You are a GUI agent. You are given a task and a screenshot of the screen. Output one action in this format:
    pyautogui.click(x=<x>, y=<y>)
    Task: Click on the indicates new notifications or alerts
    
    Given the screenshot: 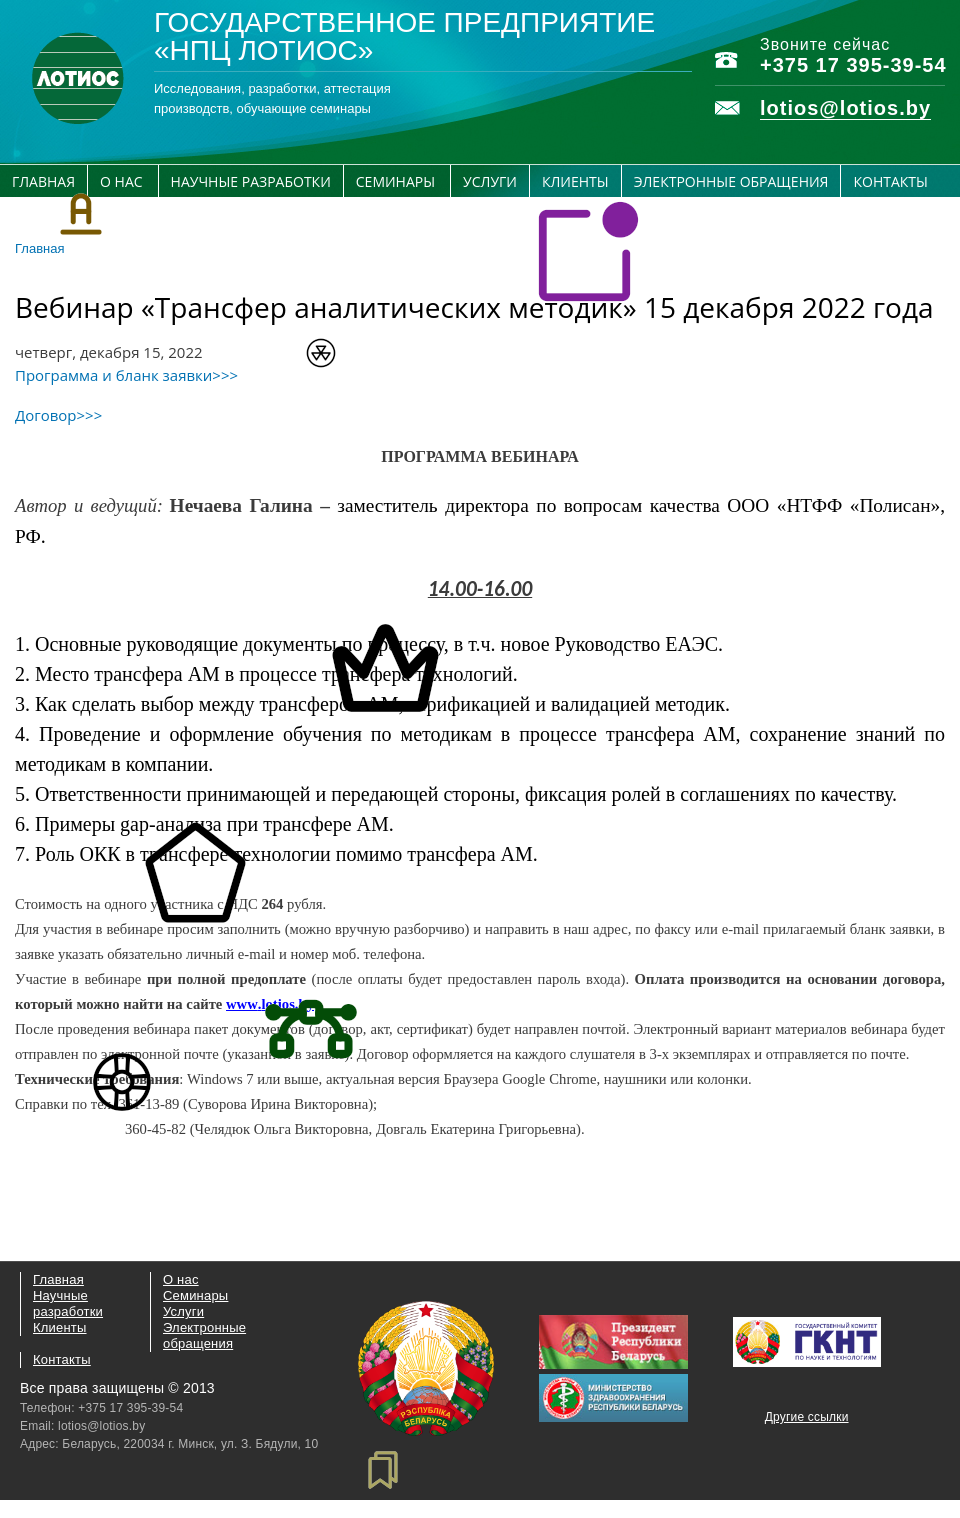 What is the action you would take?
    pyautogui.click(x=586, y=253)
    